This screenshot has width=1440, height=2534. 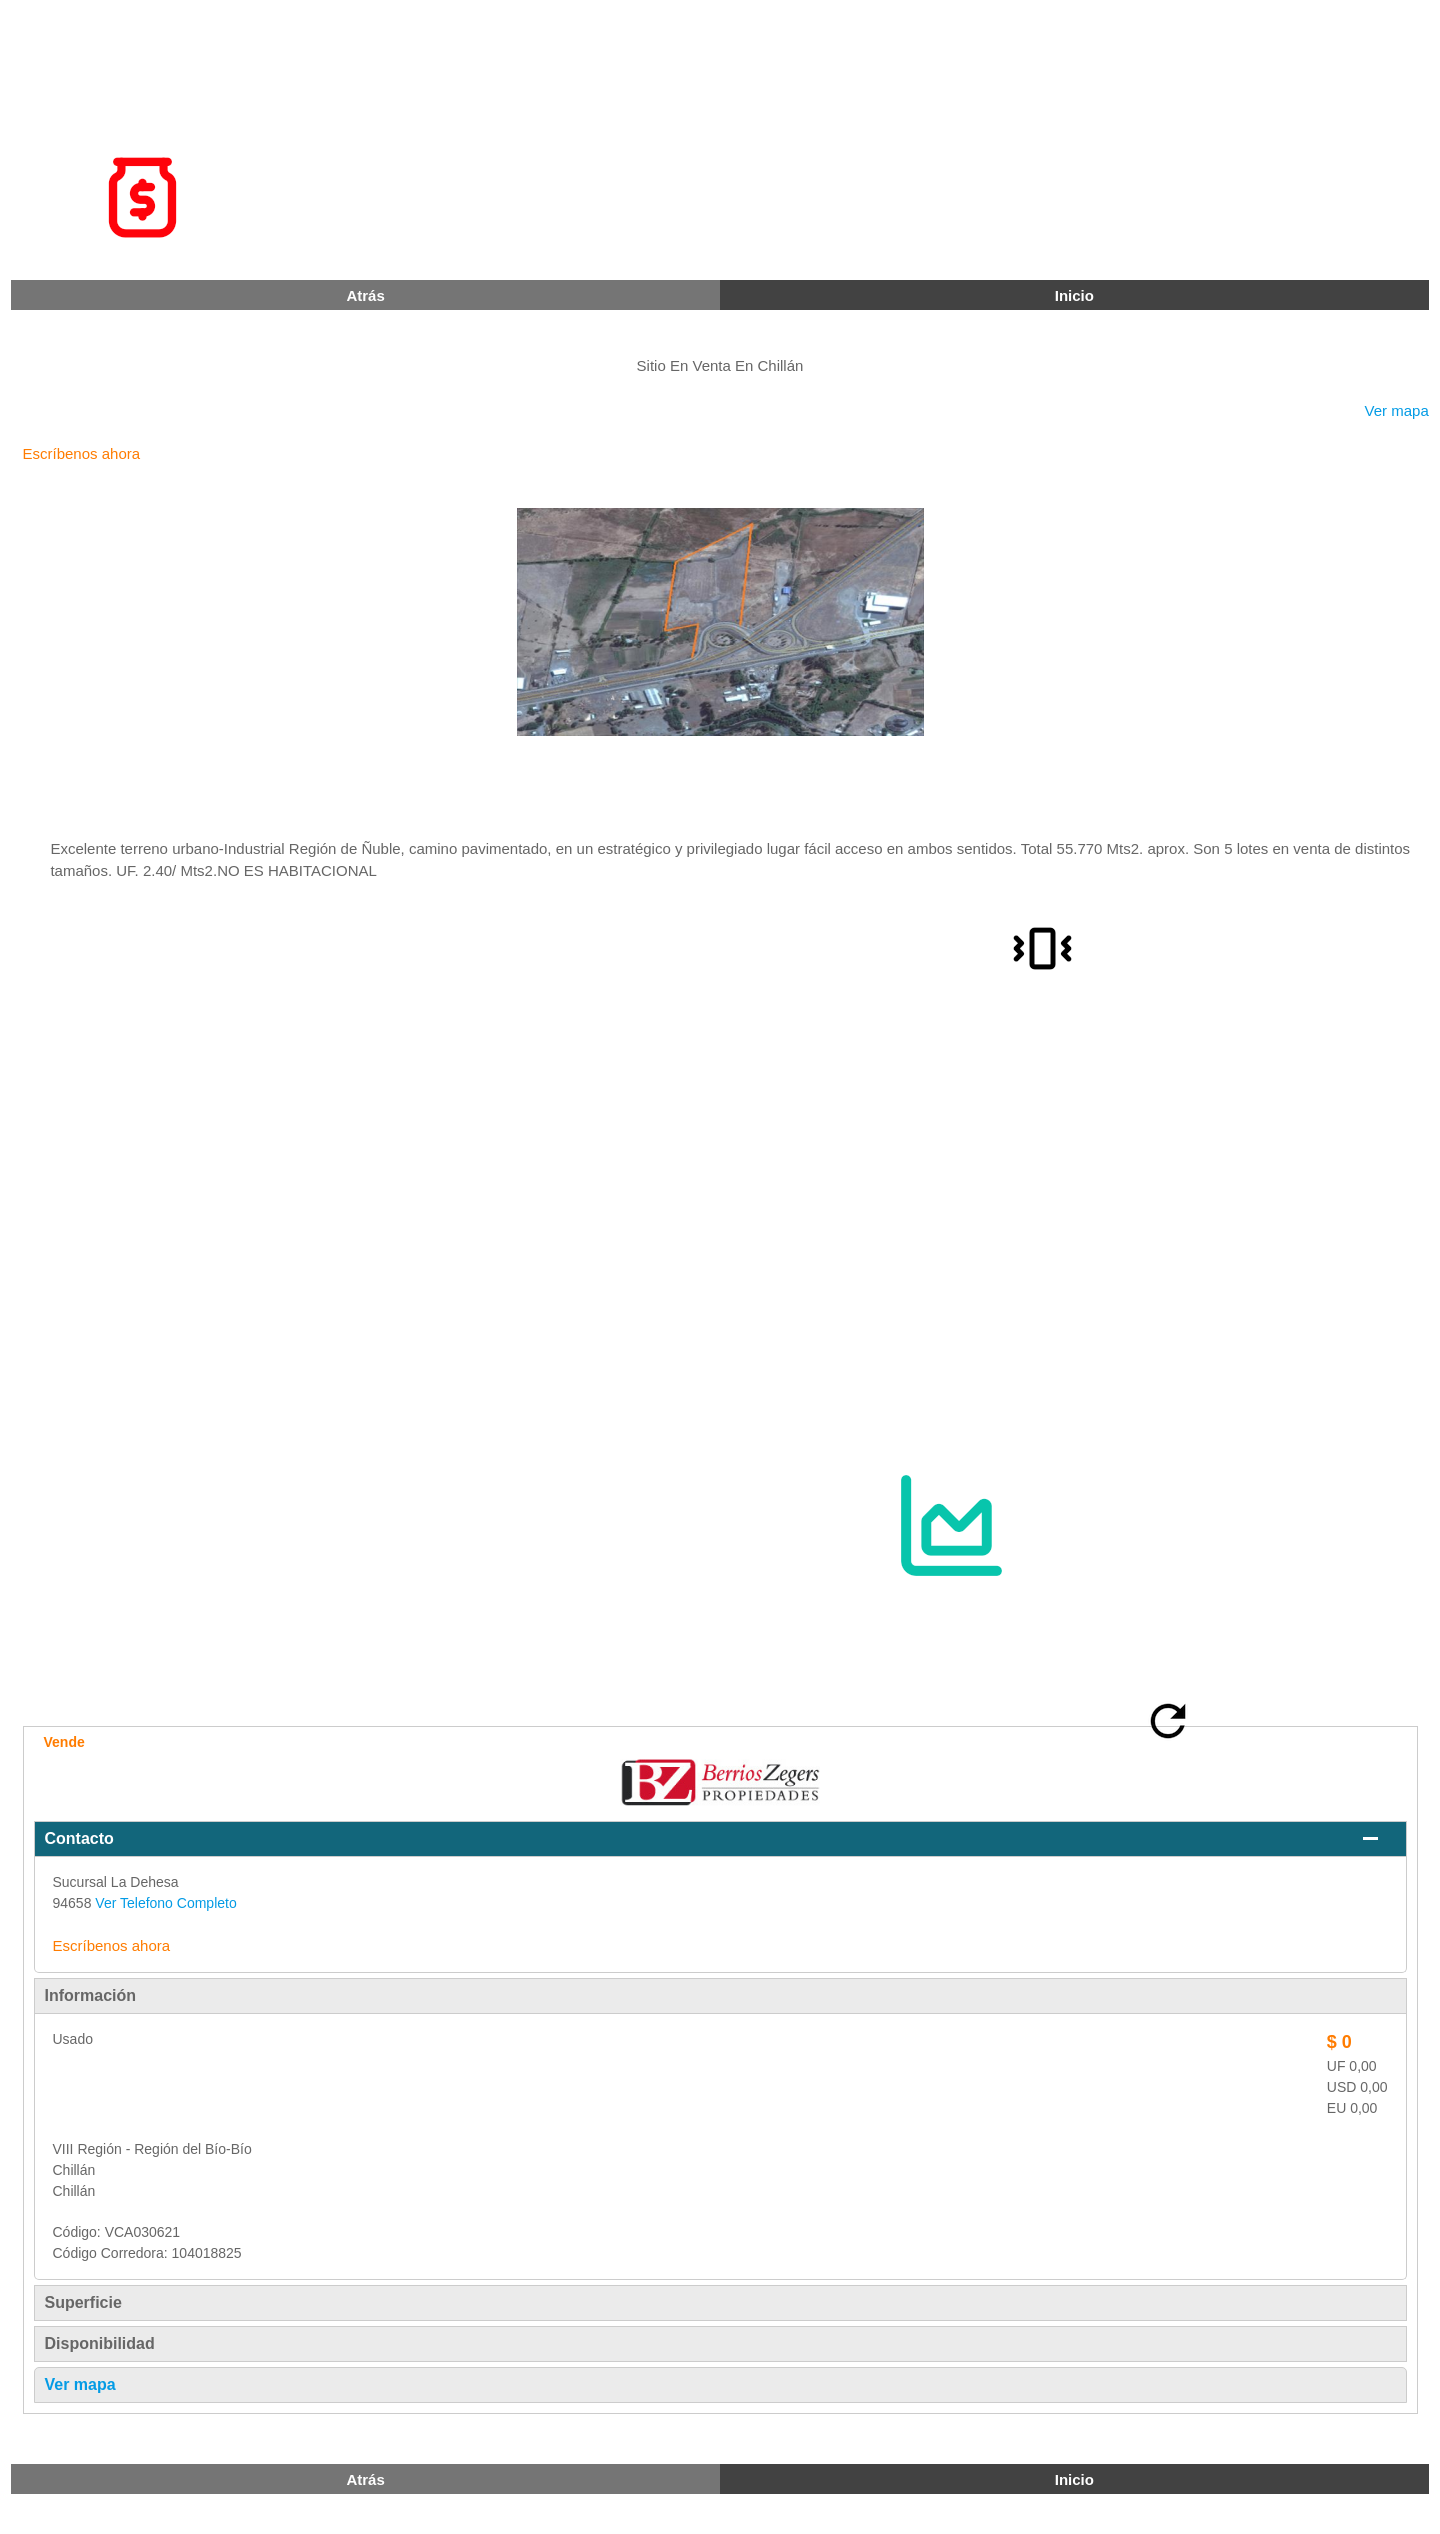 I want to click on view area chart analytics, so click(x=951, y=1525).